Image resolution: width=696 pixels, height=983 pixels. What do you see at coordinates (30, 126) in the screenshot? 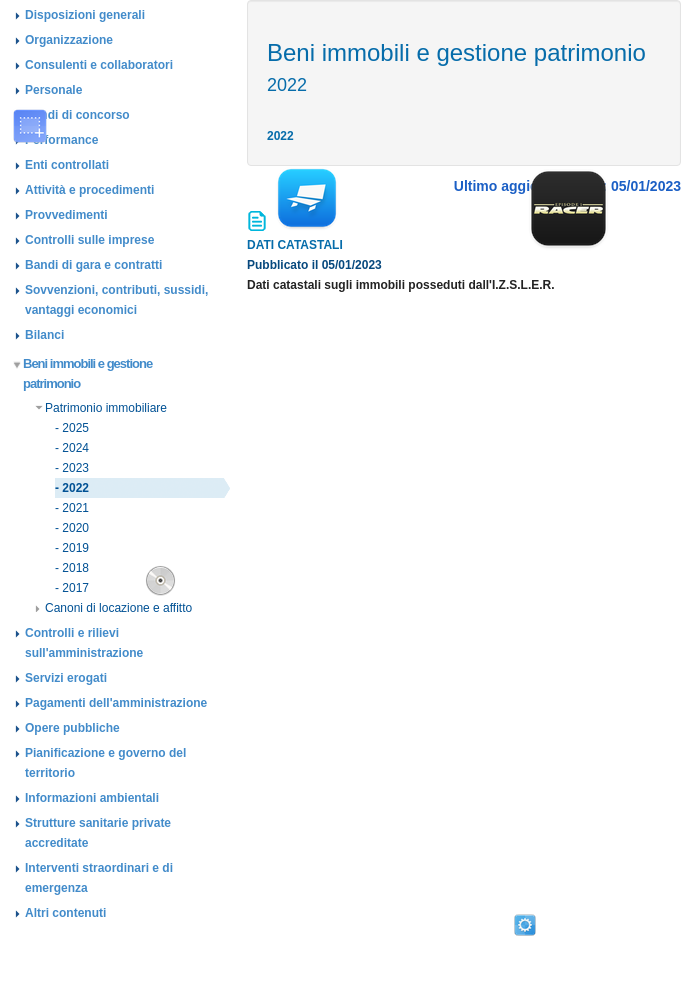
I see `take a screenshot` at bounding box center [30, 126].